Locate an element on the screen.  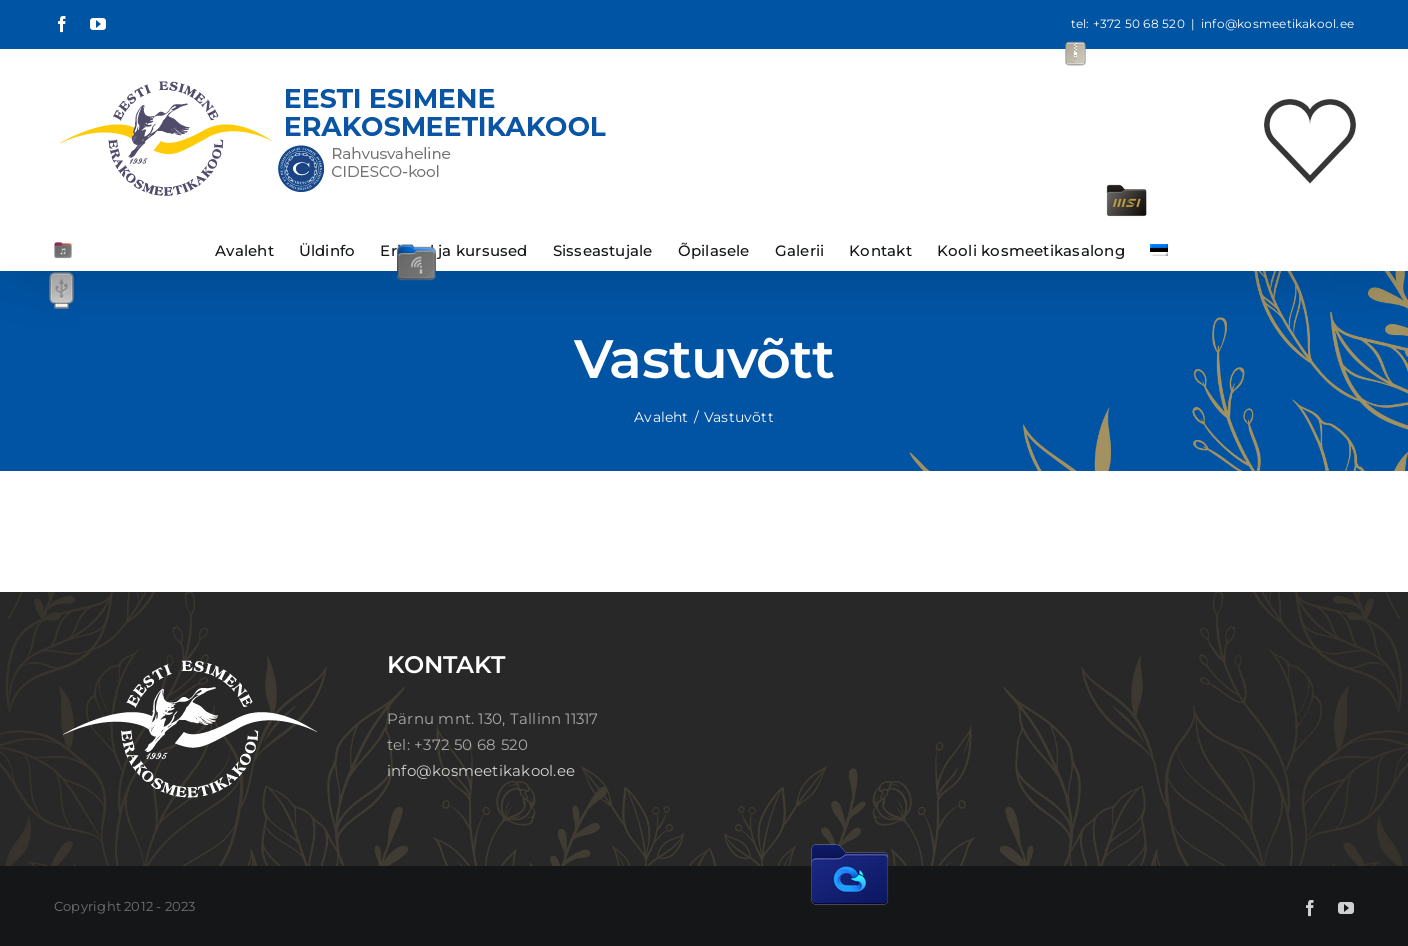
view community or social applications is located at coordinates (1310, 140).